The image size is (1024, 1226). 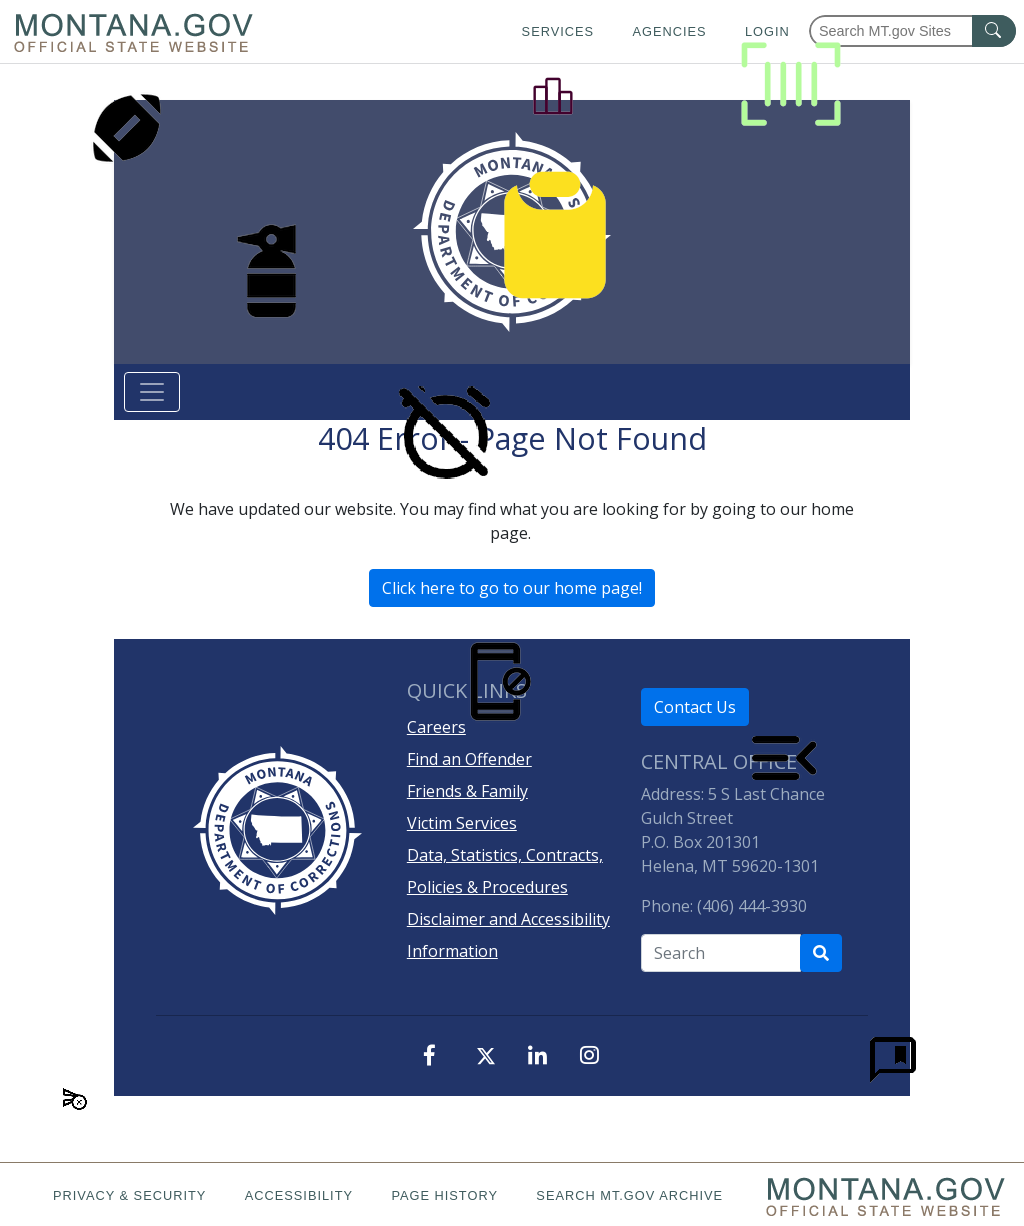 I want to click on locate fire safety equipment, so click(x=271, y=268).